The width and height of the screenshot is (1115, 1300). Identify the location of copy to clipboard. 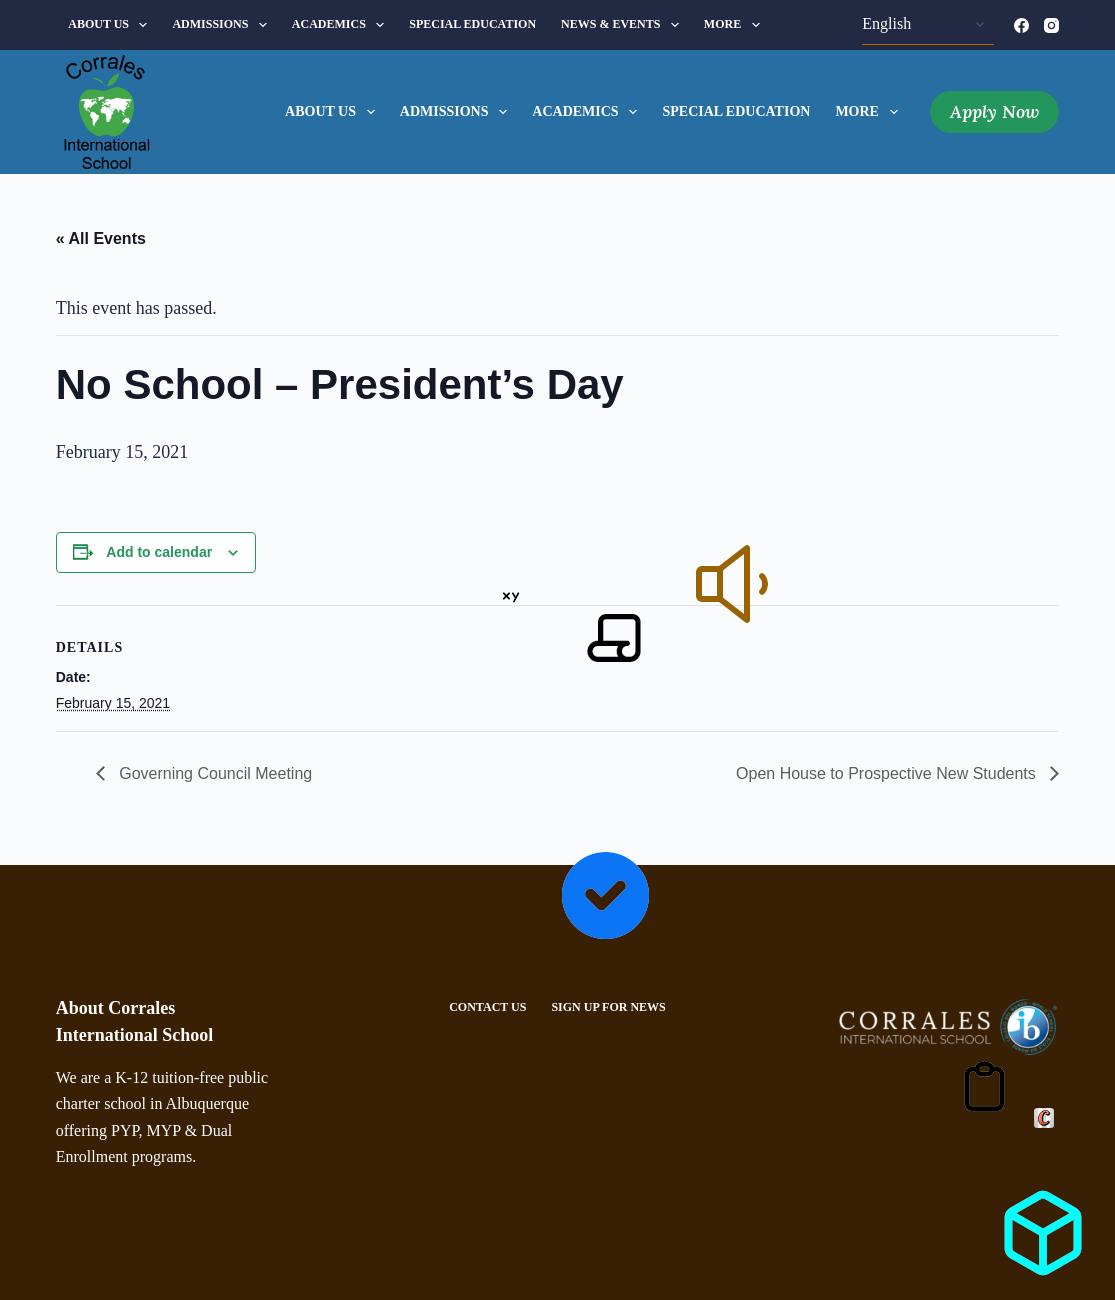
(984, 1086).